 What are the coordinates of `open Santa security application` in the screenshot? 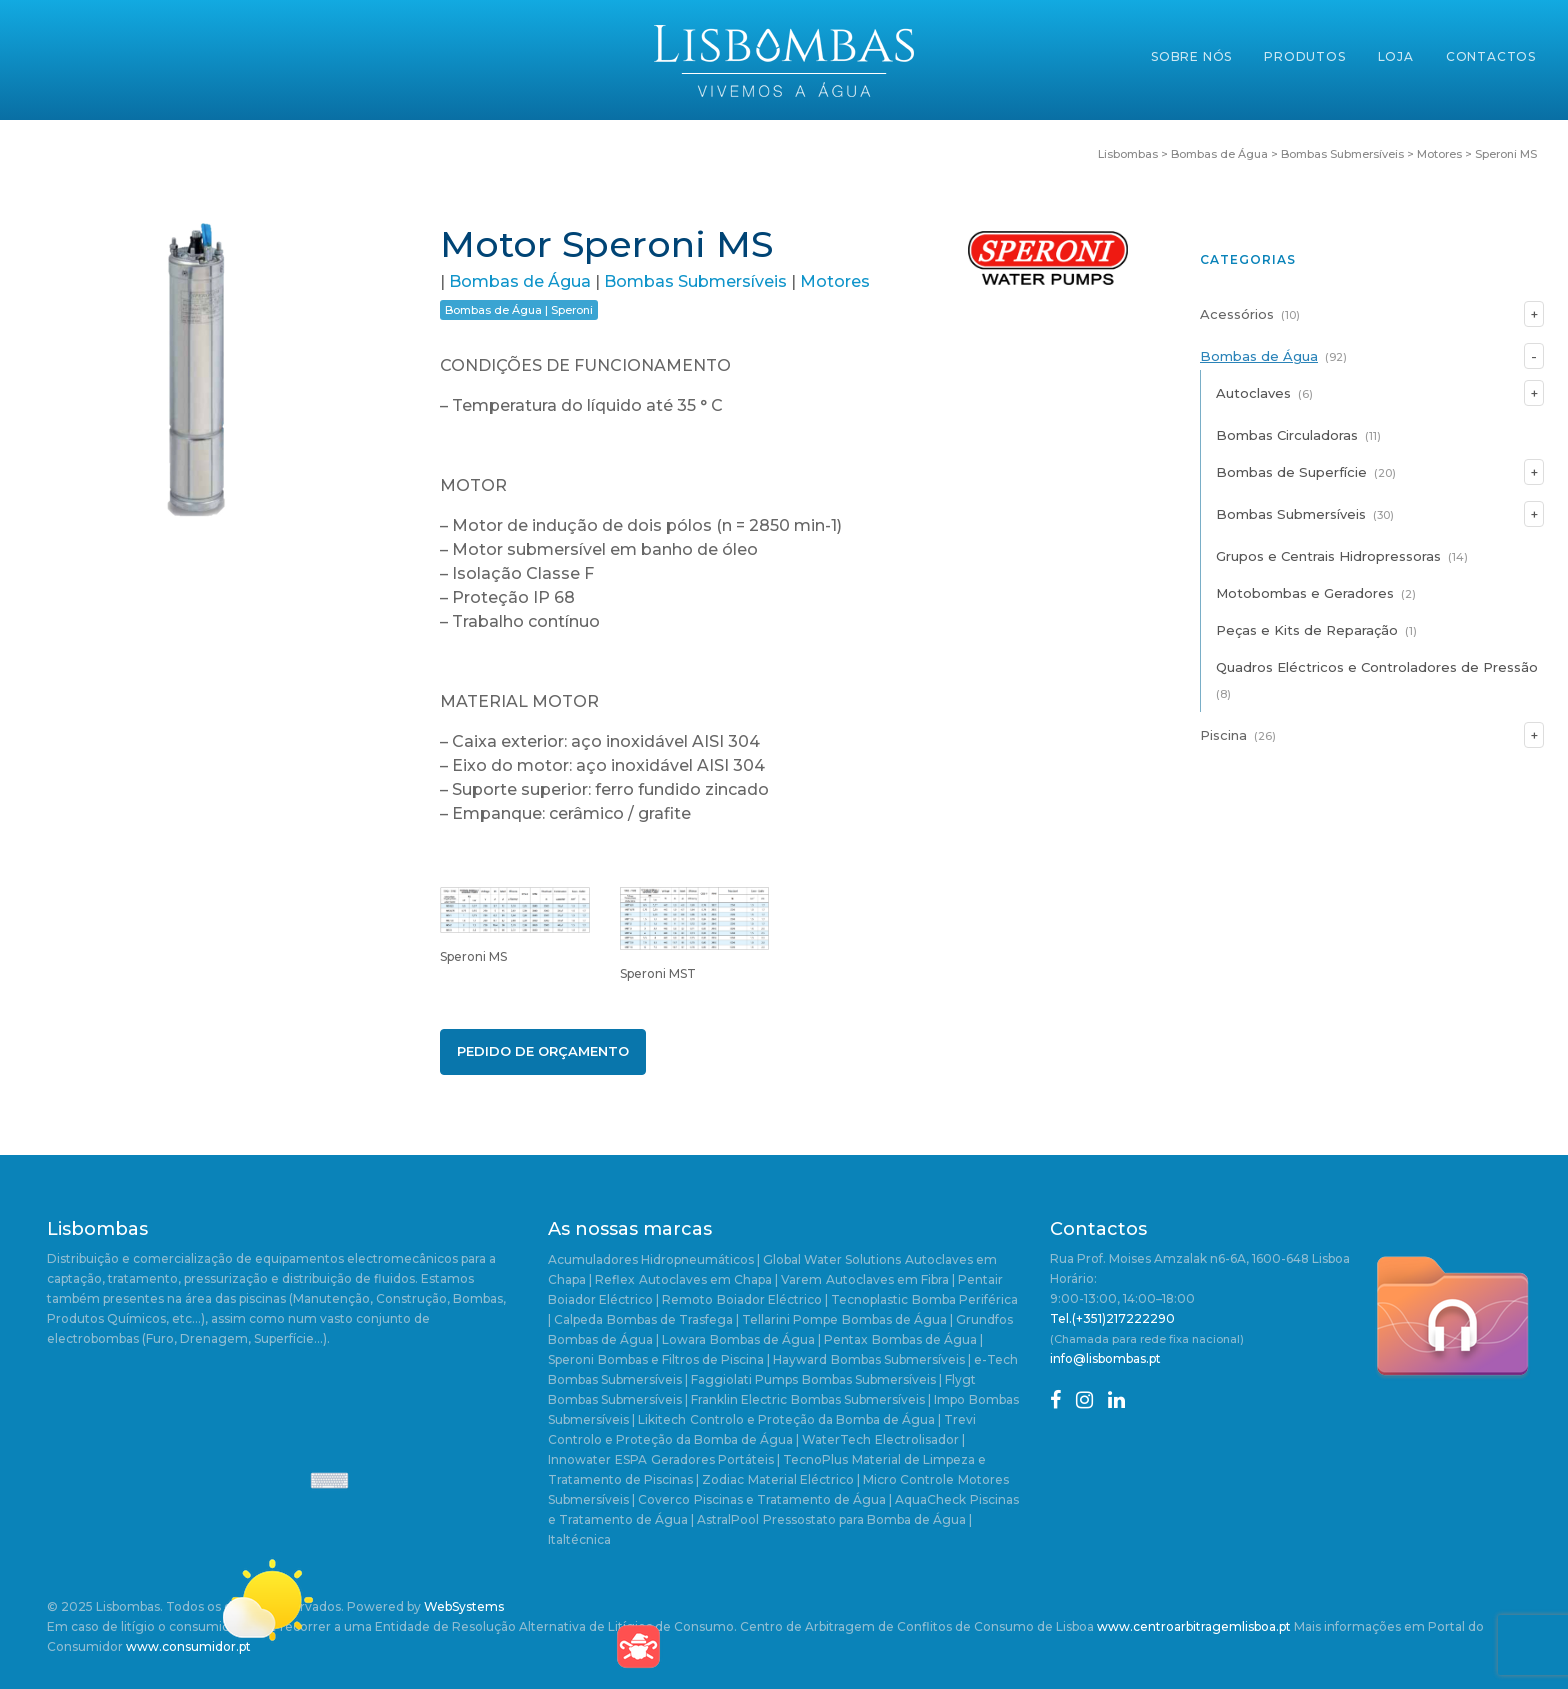 It's located at (638, 1646).